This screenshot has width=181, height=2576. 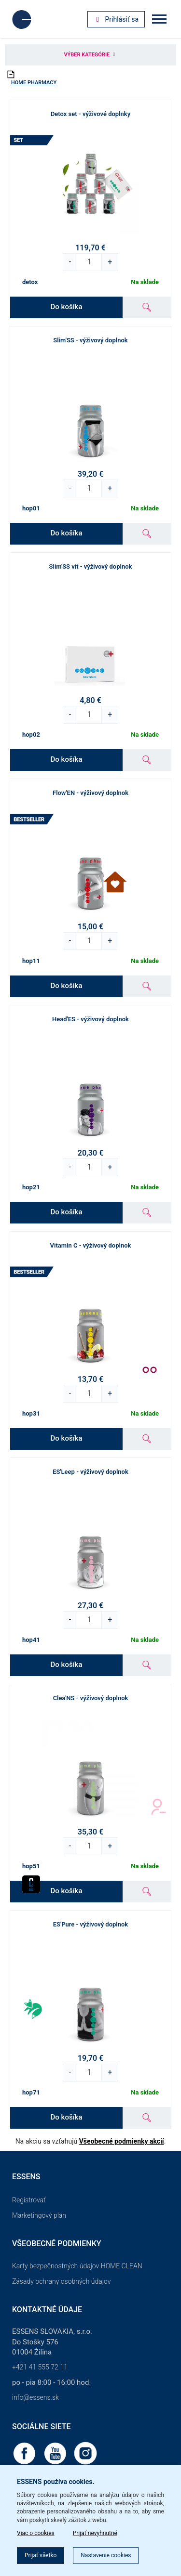 What do you see at coordinates (150, 1370) in the screenshot?
I see `open flickr app` at bounding box center [150, 1370].